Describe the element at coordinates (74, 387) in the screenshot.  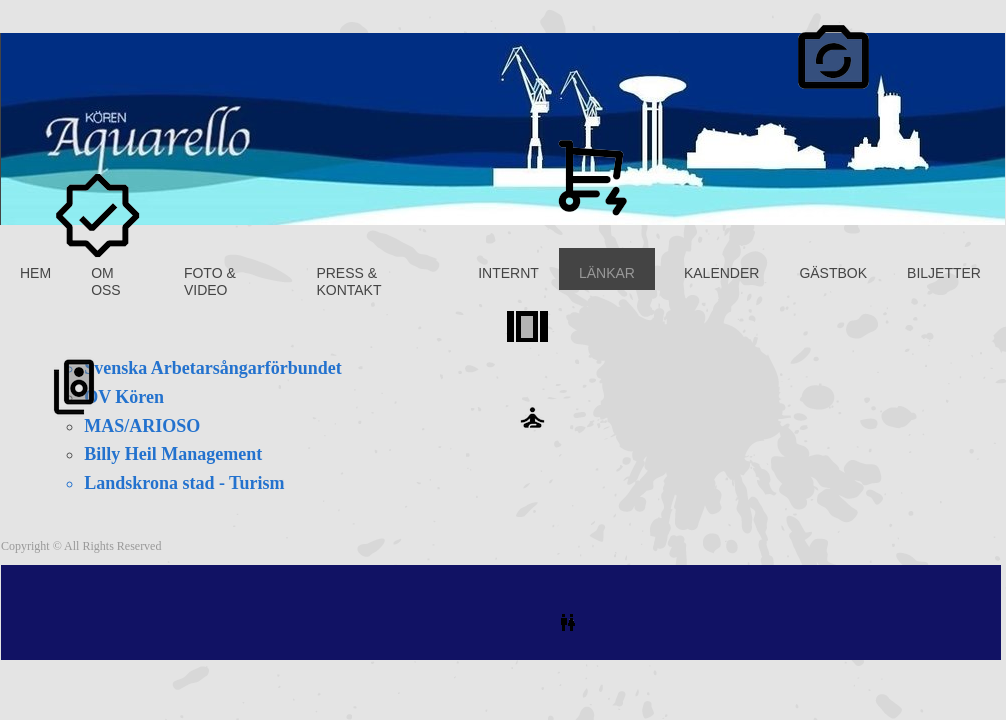
I see `manage connected speaker devices` at that location.